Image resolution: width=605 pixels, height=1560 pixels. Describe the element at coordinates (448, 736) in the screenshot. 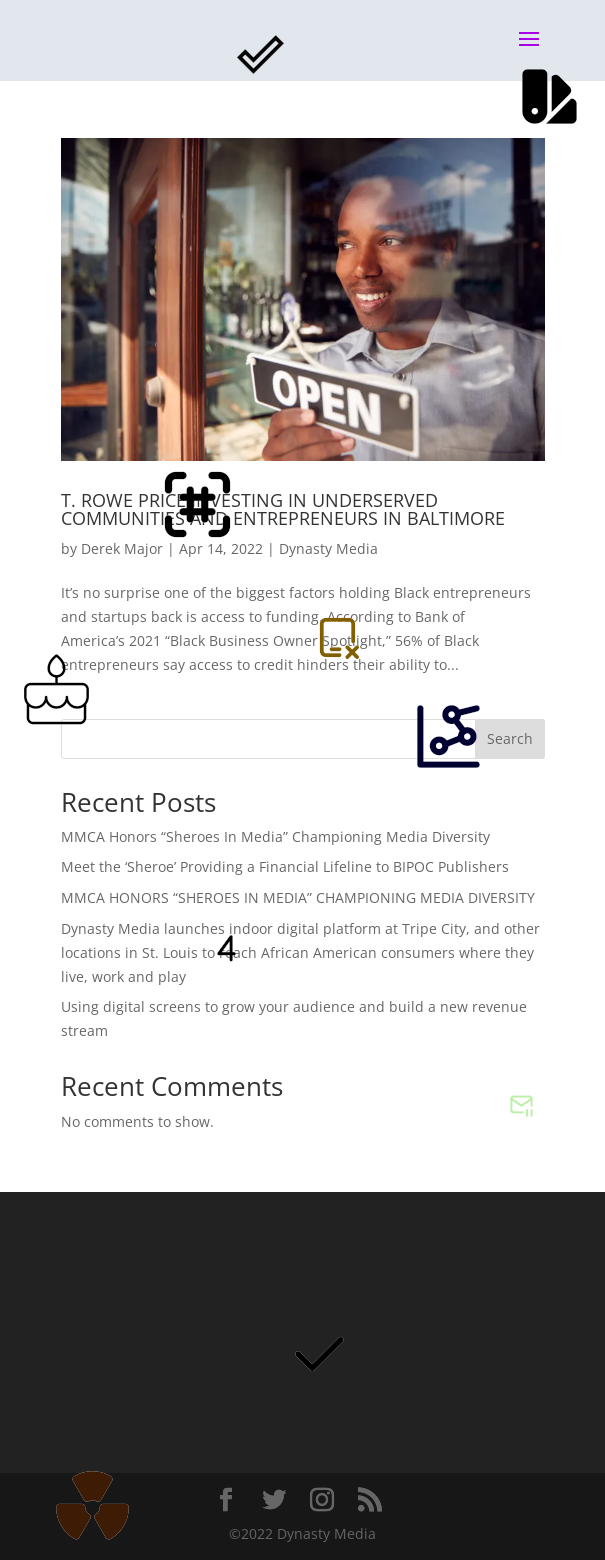

I see `view scatter plot data visualization` at that location.